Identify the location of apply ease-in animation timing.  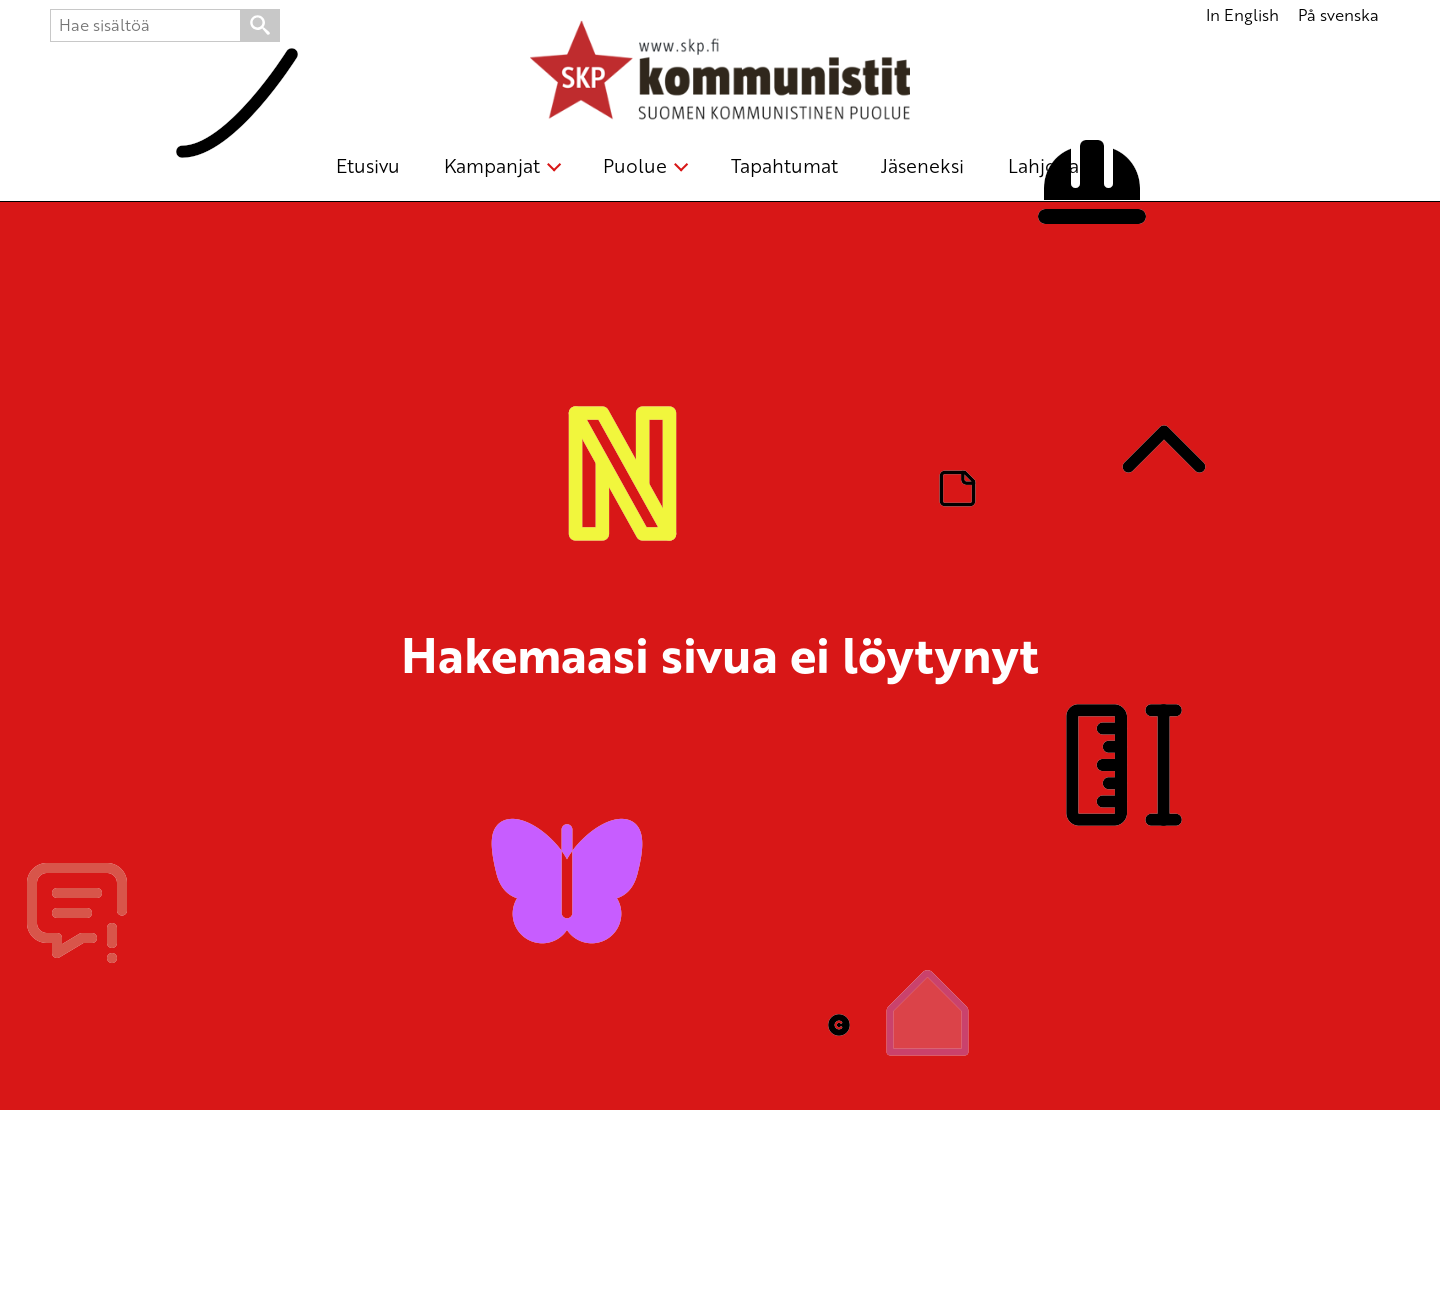
(237, 103).